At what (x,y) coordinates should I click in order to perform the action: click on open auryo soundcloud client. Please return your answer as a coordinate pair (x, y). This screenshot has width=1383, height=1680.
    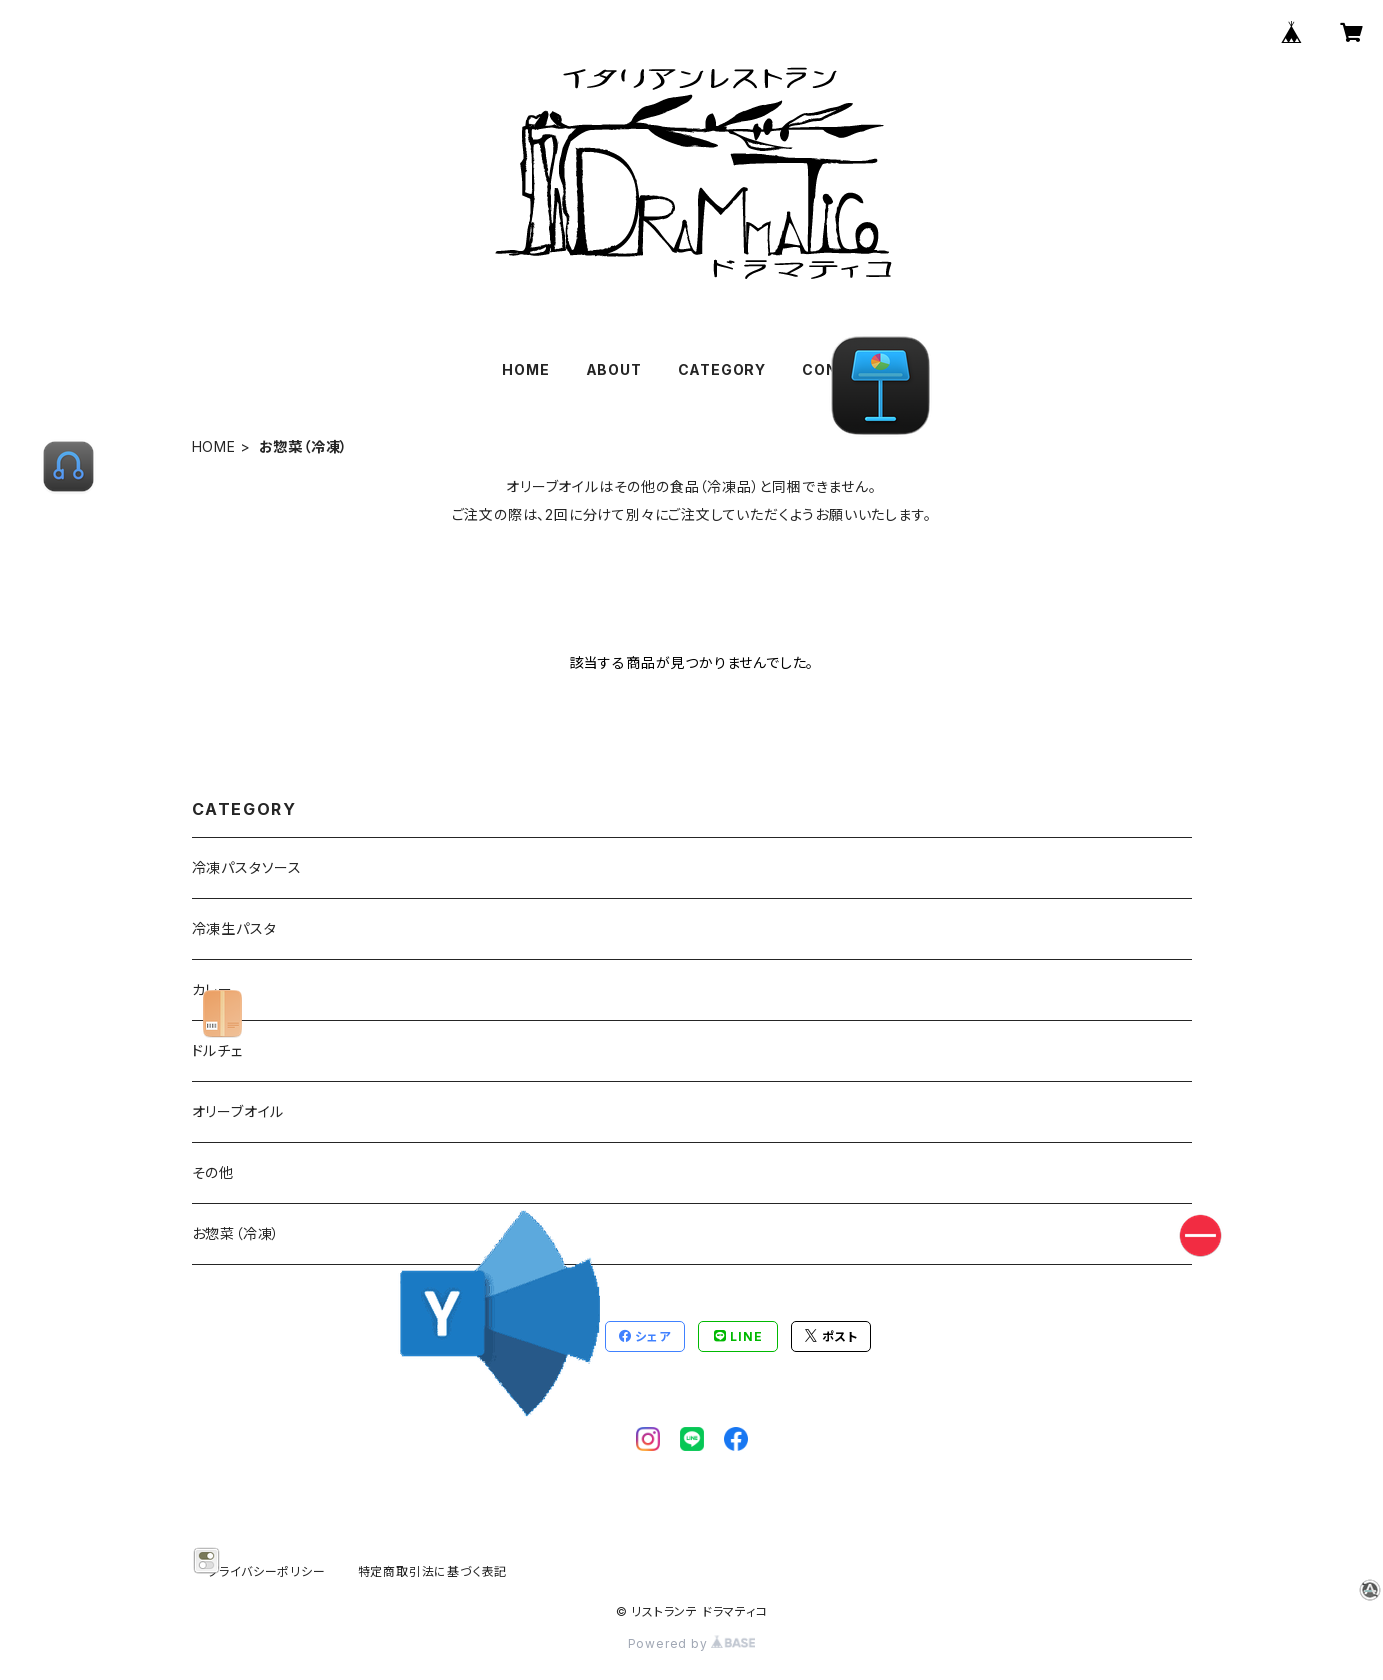
    Looking at the image, I should click on (68, 466).